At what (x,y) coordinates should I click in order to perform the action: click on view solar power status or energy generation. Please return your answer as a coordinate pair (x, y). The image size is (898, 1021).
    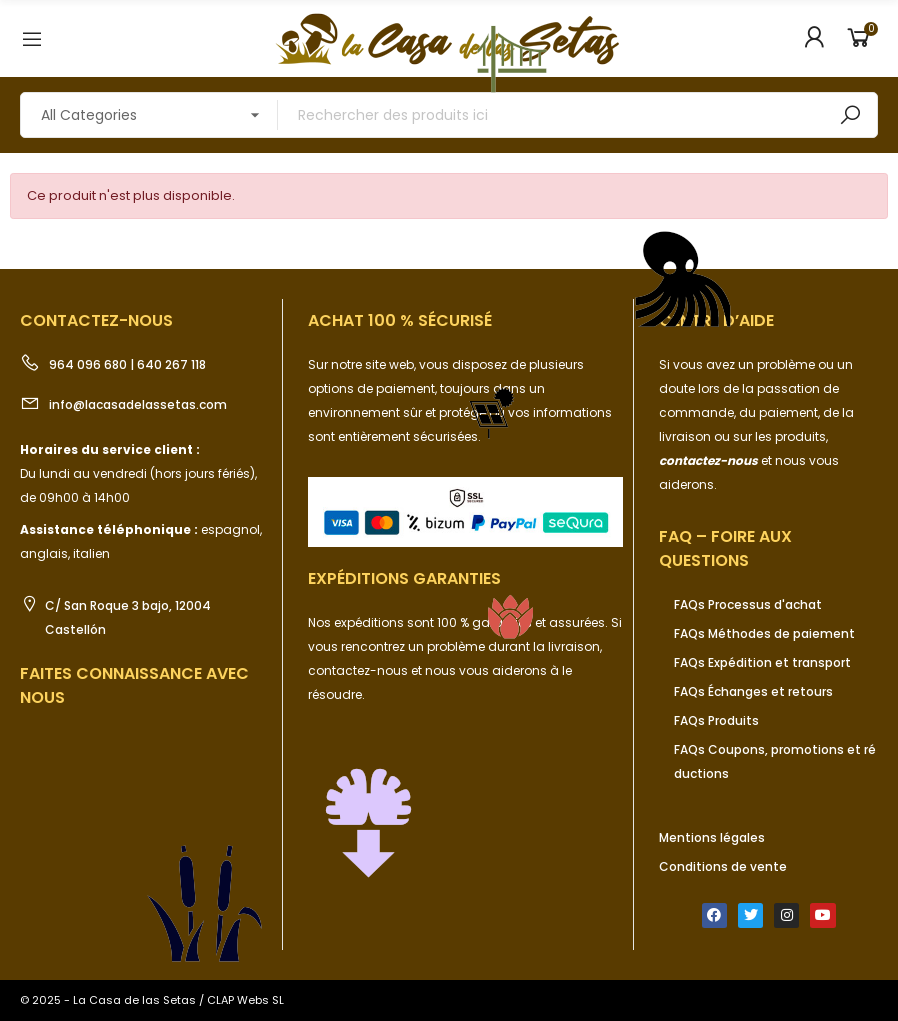
    Looking at the image, I should click on (492, 413).